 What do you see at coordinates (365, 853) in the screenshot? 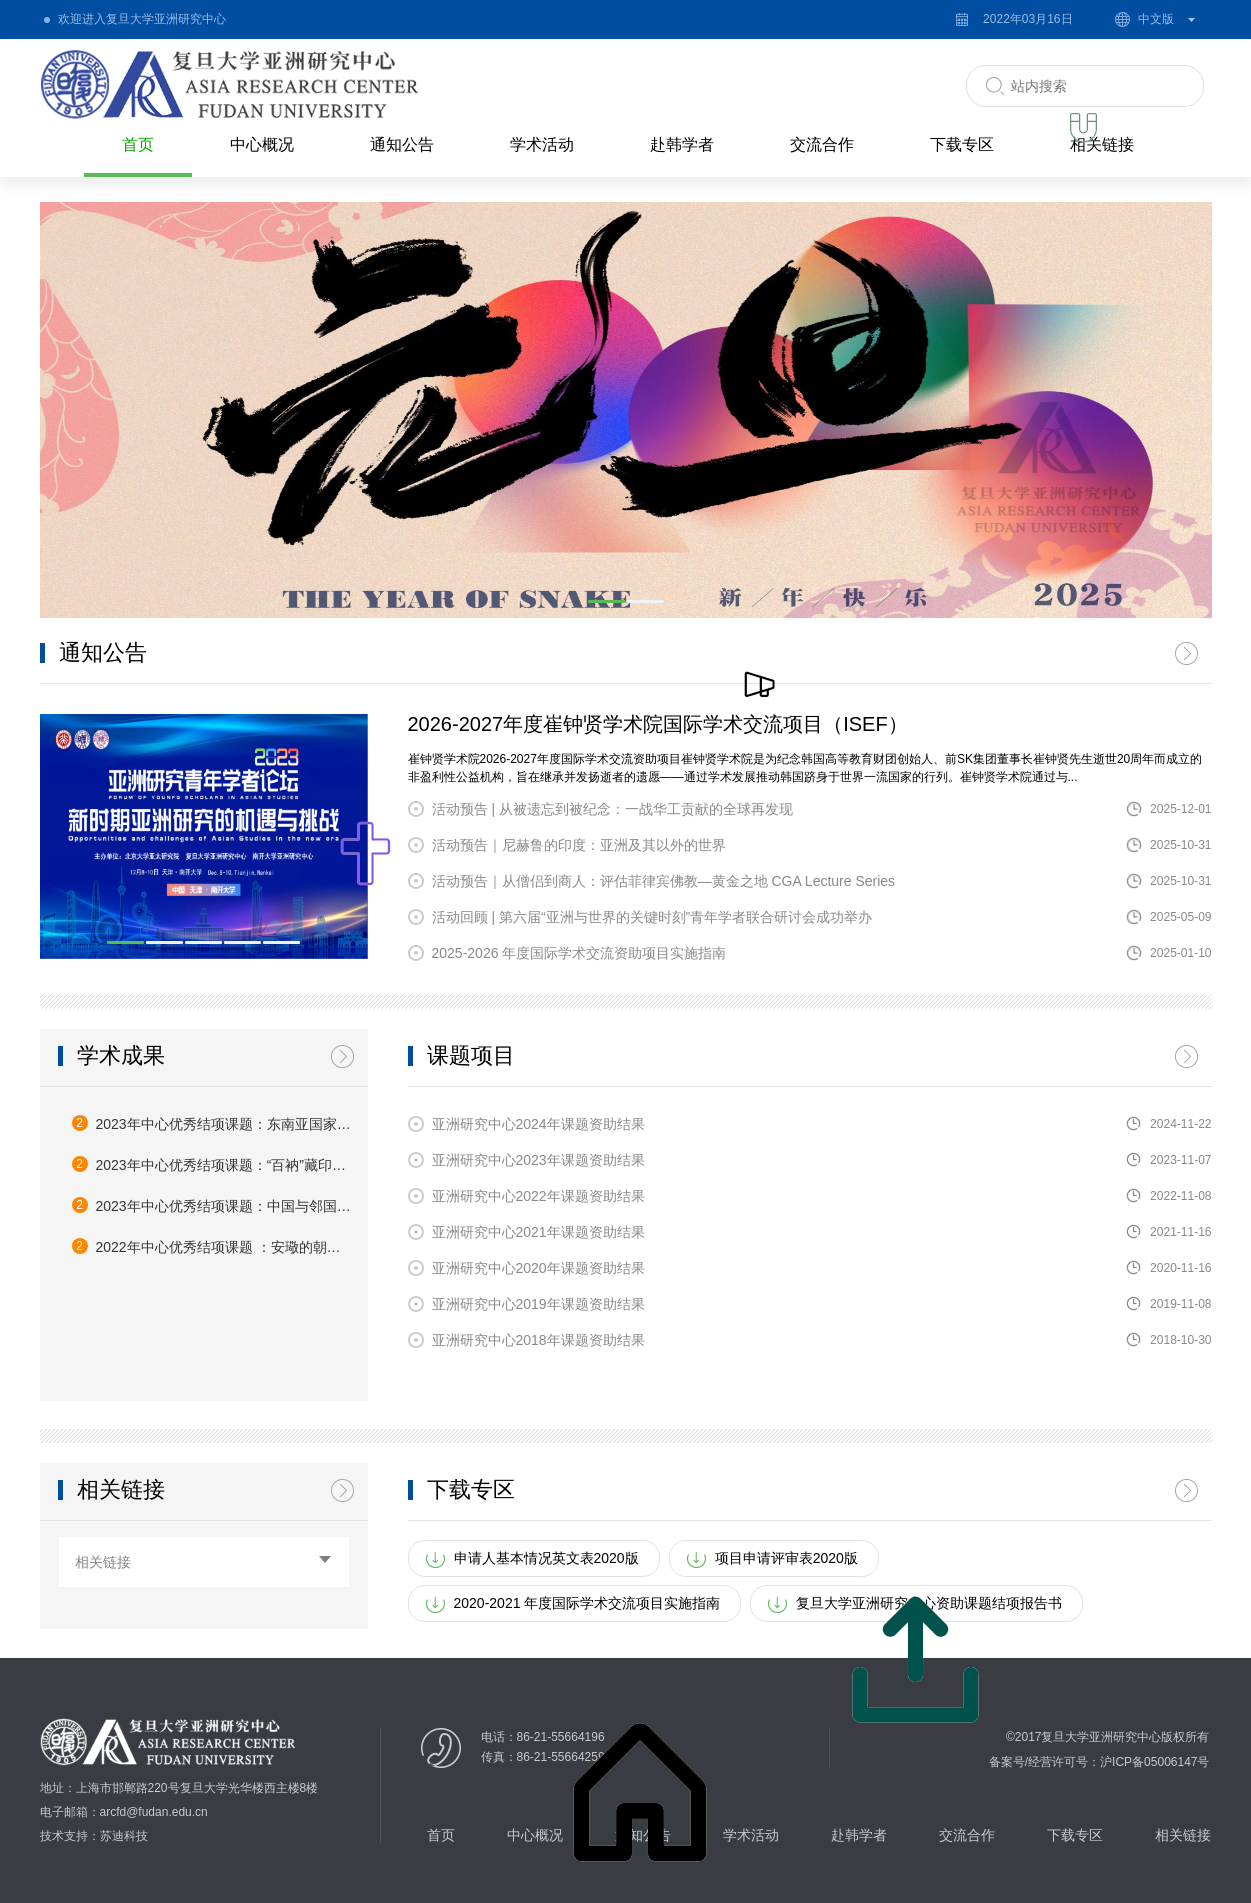
I see `represents a religious or faith-based feature` at bounding box center [365, 853].